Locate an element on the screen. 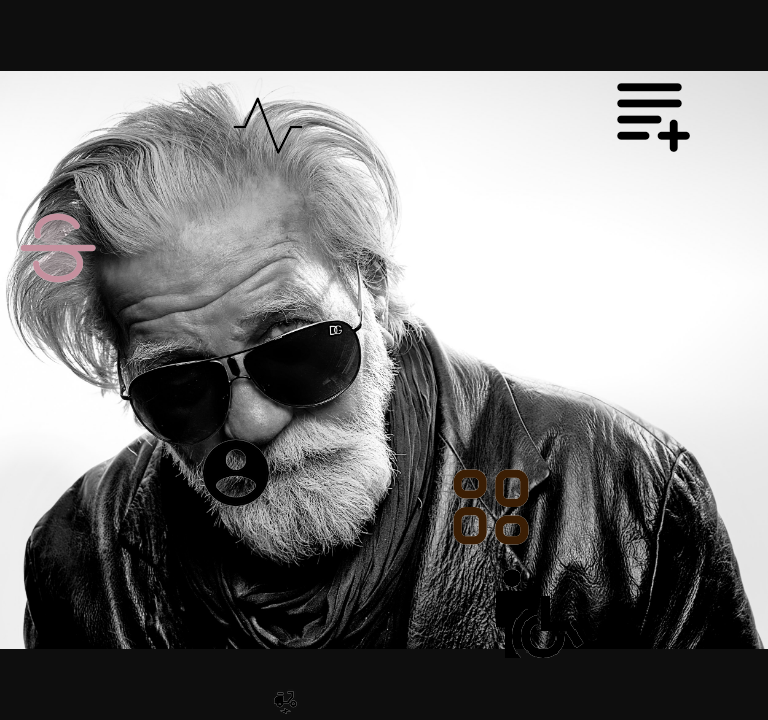 This screenshot has height=720, width=768. select electric moped as transportation mode is located at coordinates (285, 701).